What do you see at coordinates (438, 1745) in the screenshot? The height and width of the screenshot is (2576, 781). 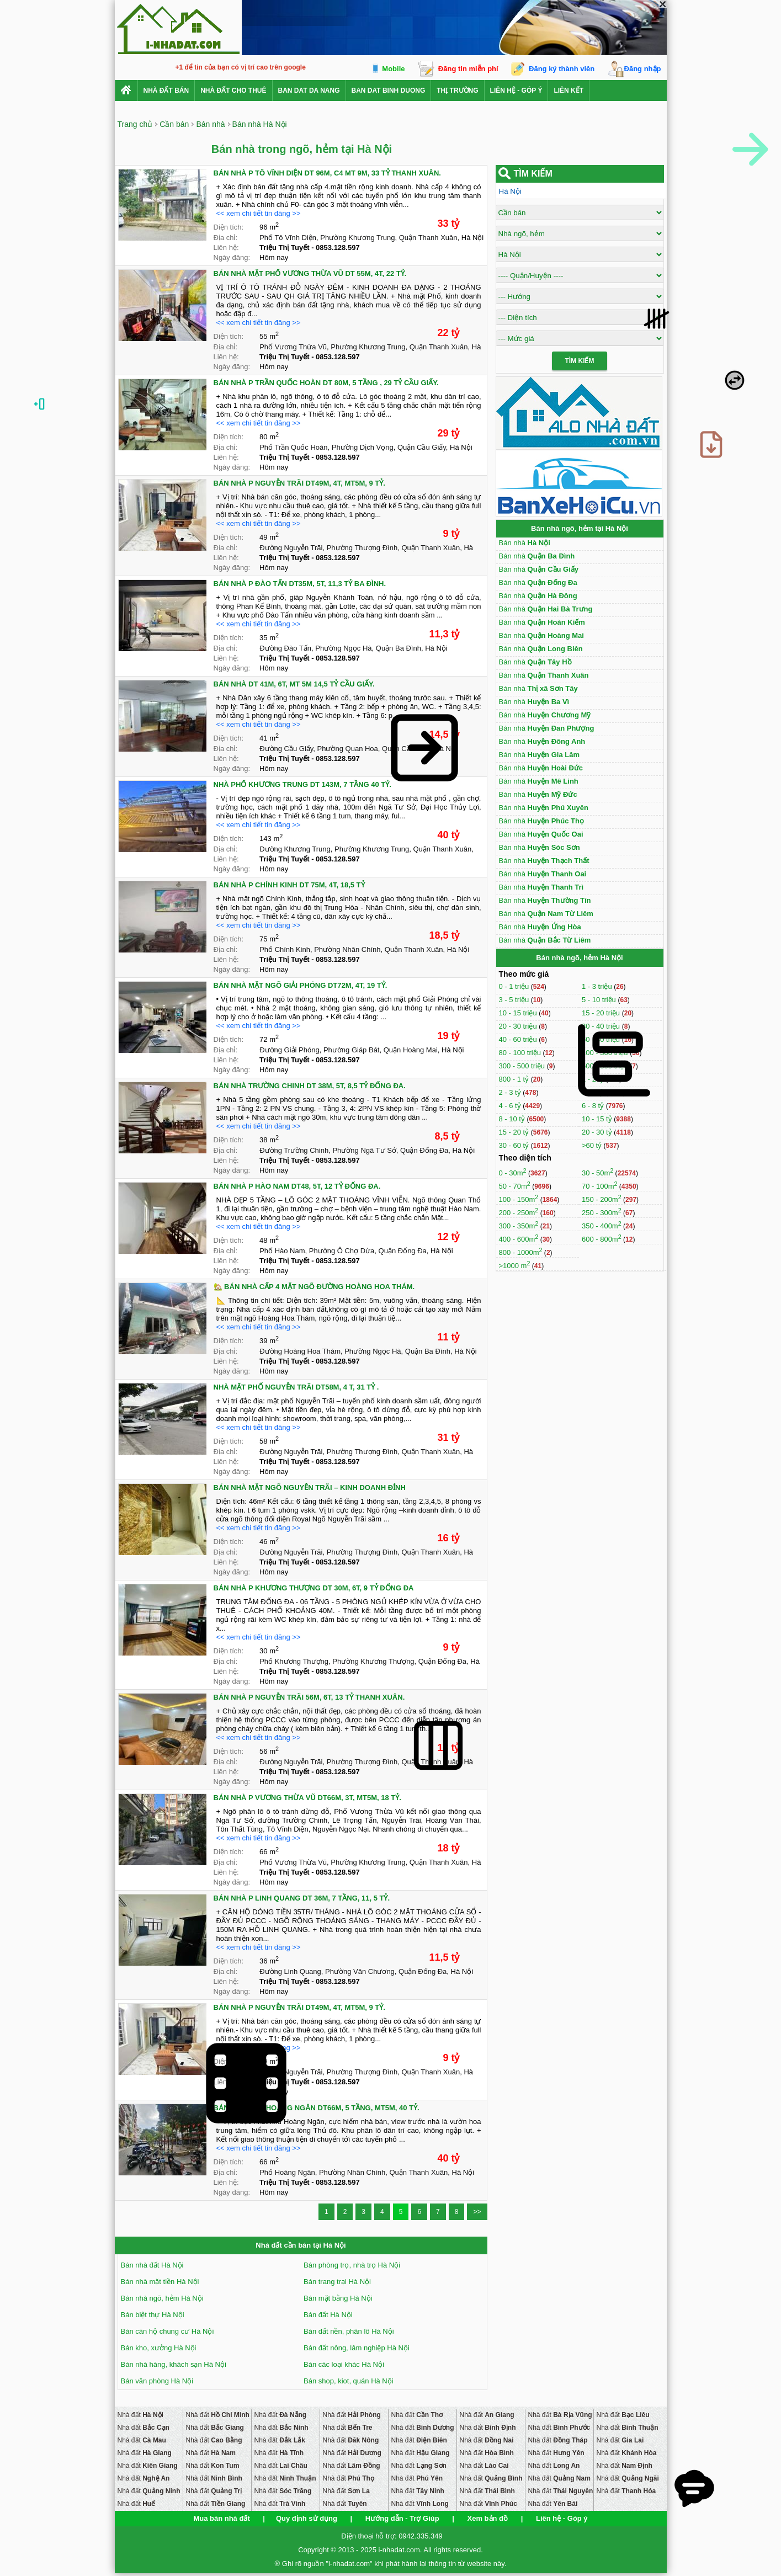 I see `switch to three-column layout` at bounding box center [438, 1745].